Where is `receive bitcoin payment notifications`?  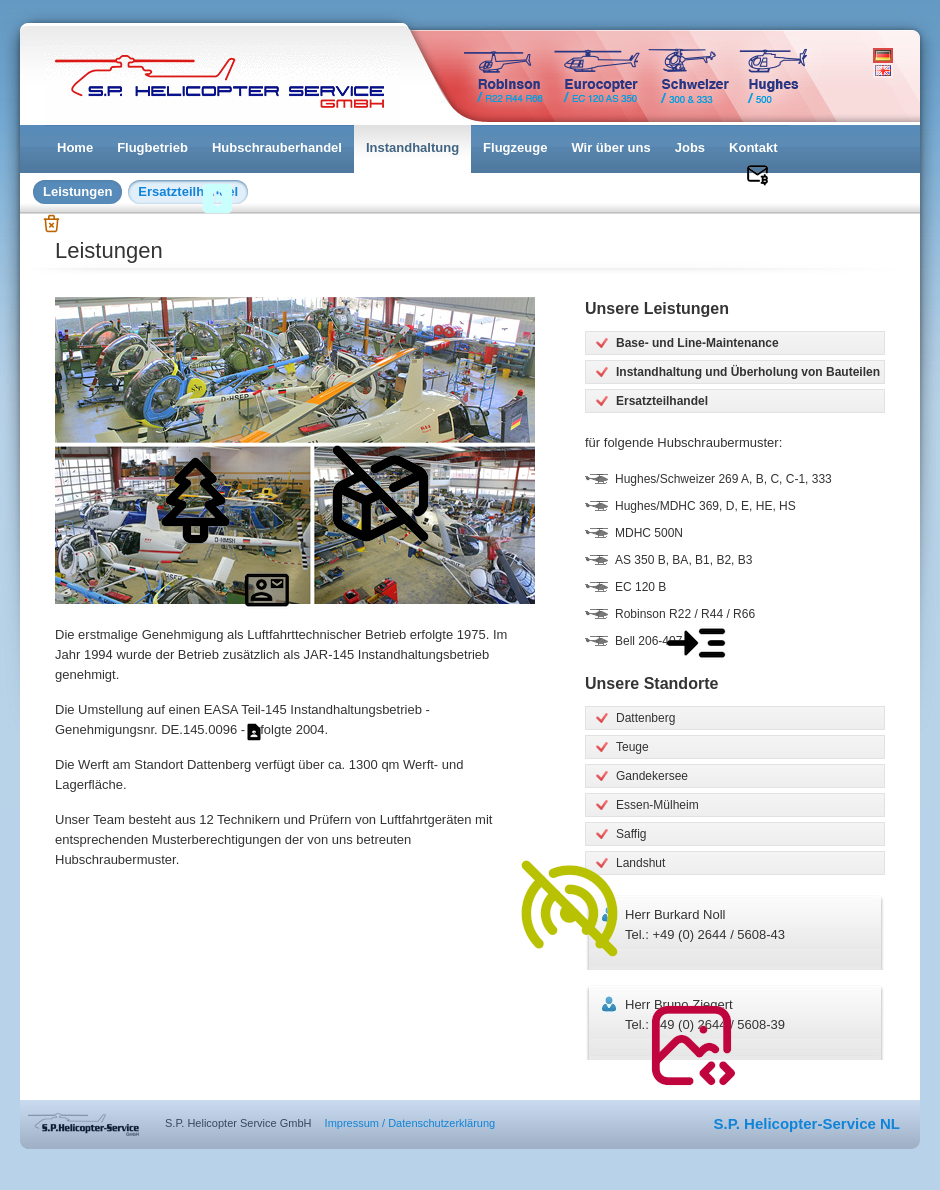 receive bitcoin payment notifications is located at coordinates (757, 173).